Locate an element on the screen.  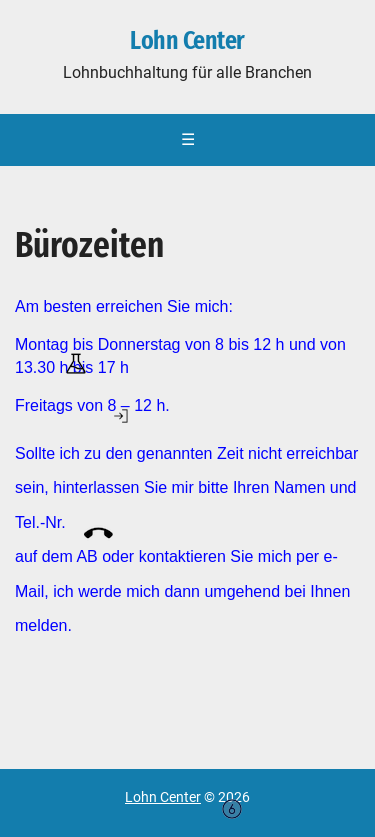
indicates step 6 in a multi-step process is located at coordinates (232, 809).